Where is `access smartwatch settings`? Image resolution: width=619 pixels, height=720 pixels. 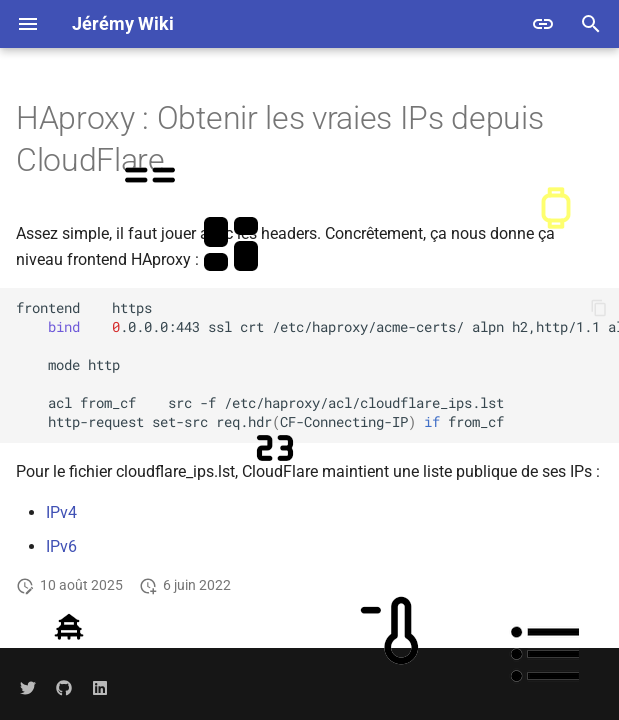
access smartwatch settings is located at coordinates (556, 208).